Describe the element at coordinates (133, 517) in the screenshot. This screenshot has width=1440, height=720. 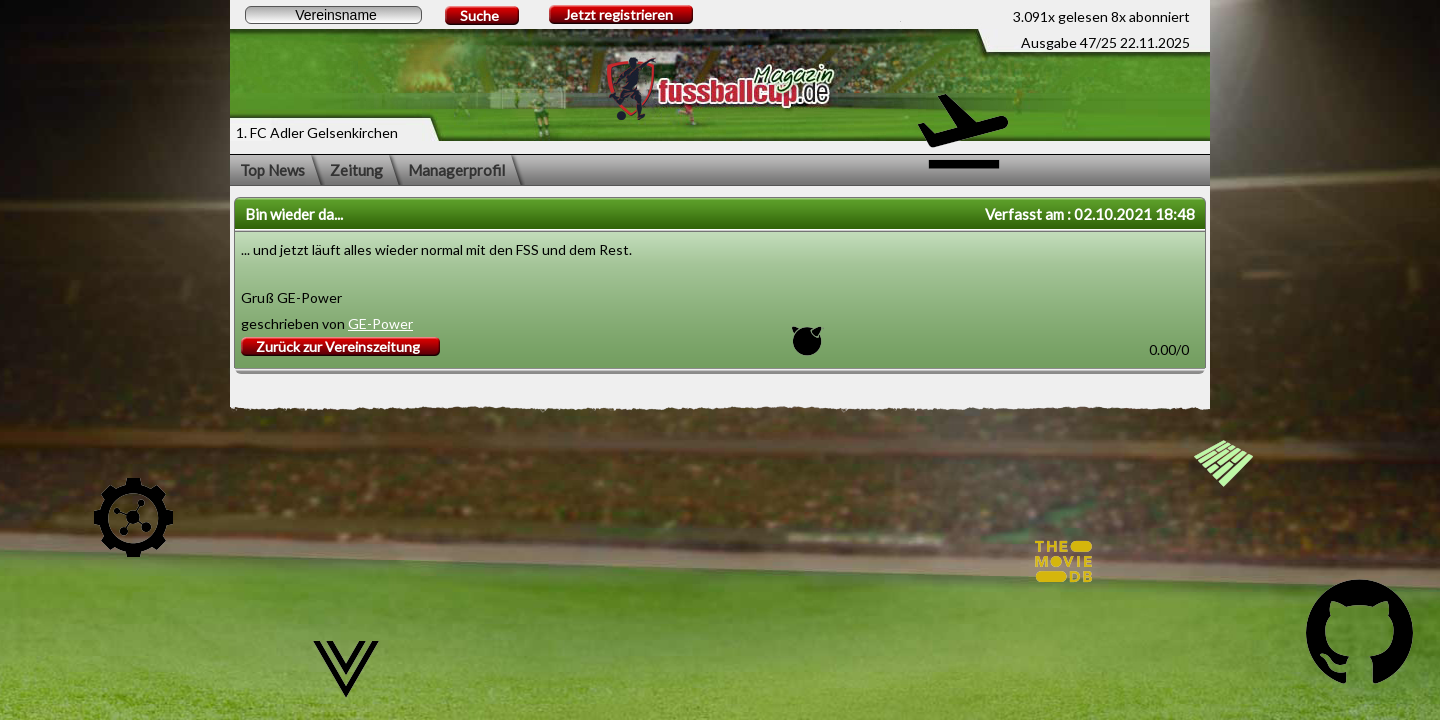
I see `SVGO tool or SVG optimization settings` at that location.